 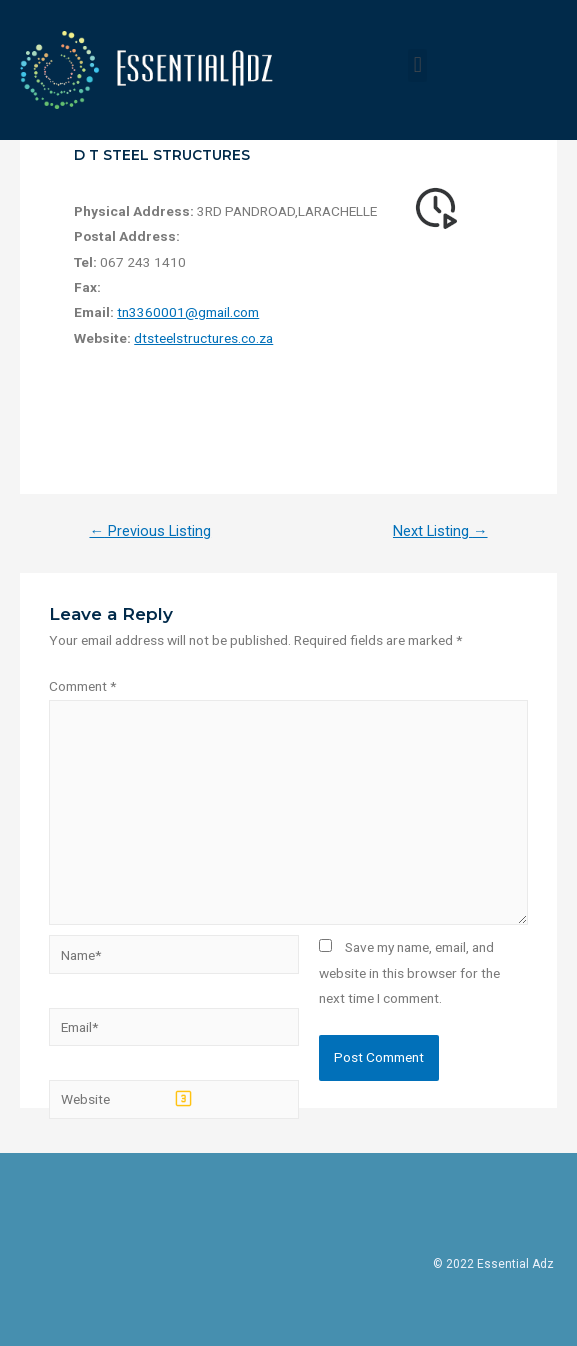 I want to click on select option 3 from a numbered list, so click(x=183, y=1098).